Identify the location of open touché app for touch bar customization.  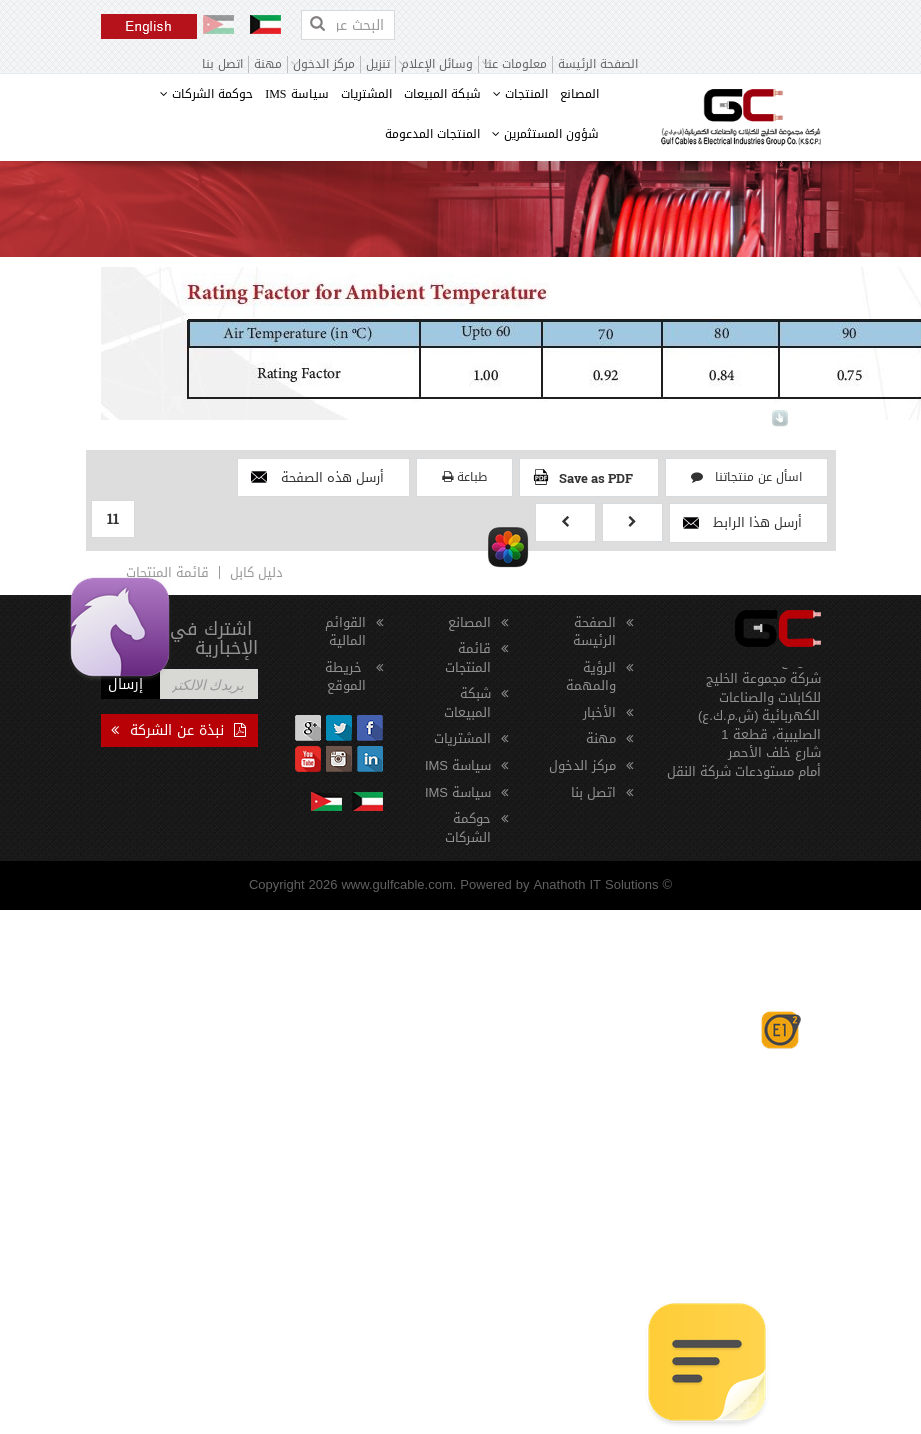
(780, 418).